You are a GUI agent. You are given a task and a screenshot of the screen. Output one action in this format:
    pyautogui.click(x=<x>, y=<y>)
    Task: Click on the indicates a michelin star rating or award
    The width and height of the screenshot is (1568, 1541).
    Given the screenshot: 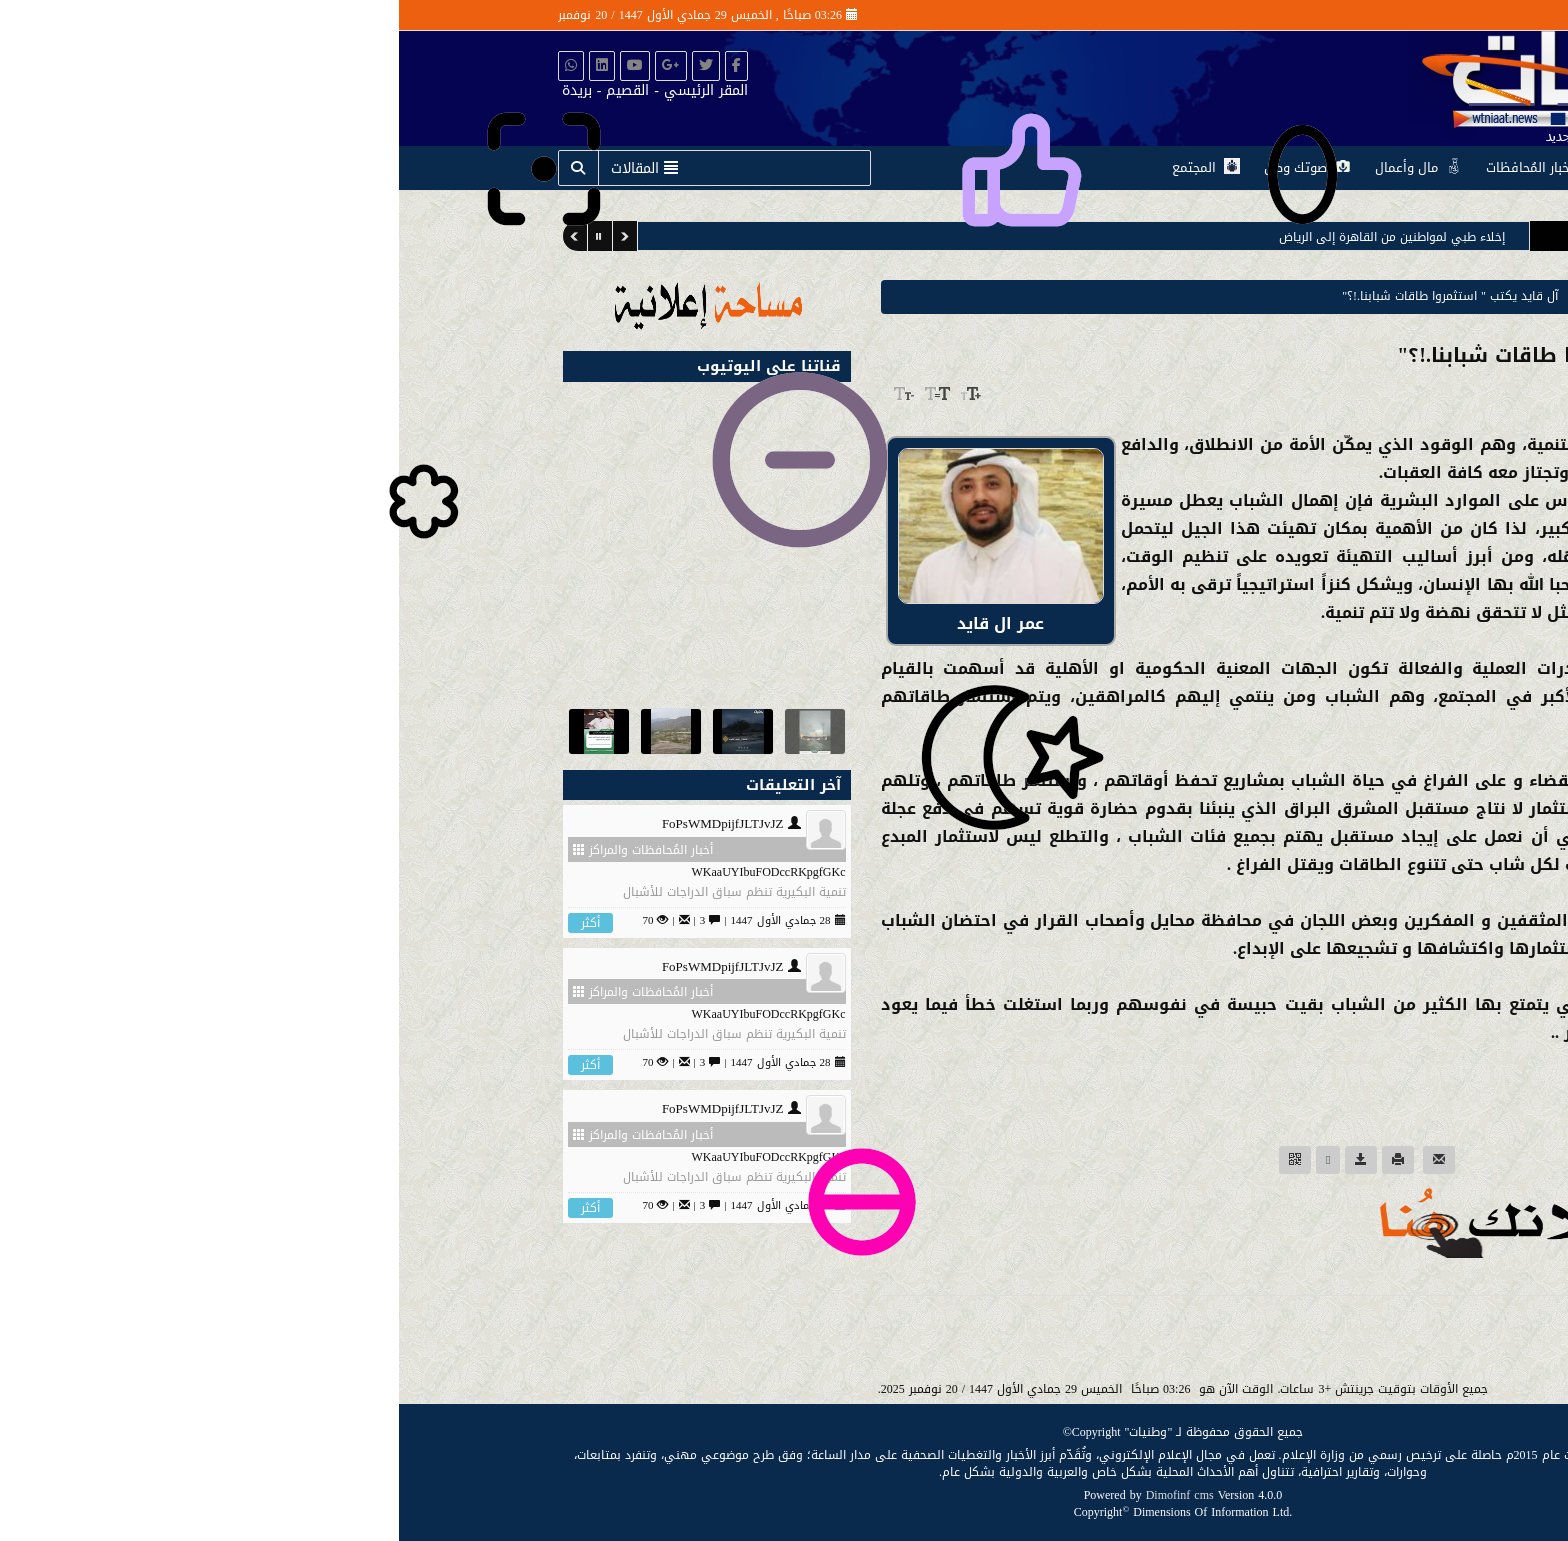 What is the action you would take?
    pyautogui.click(x=424, y=501)
    